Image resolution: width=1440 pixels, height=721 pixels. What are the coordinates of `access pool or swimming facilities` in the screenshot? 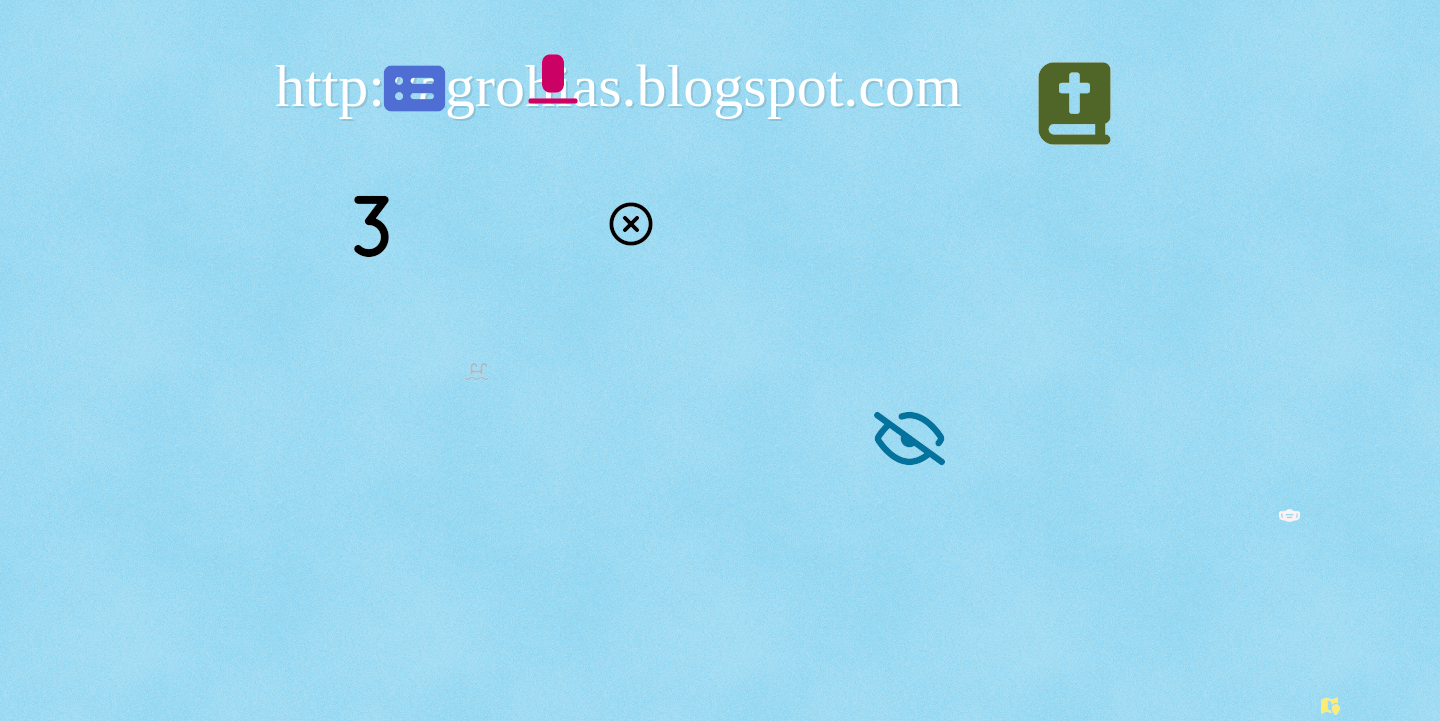 It's located at (476, 371).